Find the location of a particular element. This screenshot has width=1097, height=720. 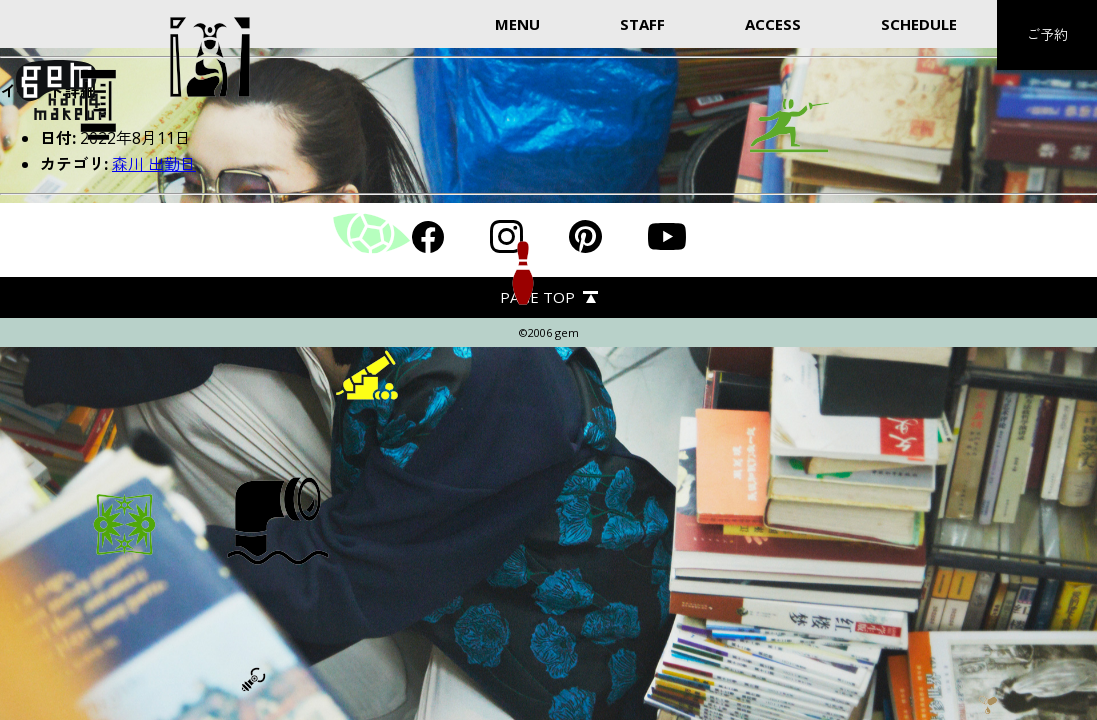

access fencing sports content or activities is located at coordinates (789, 125).